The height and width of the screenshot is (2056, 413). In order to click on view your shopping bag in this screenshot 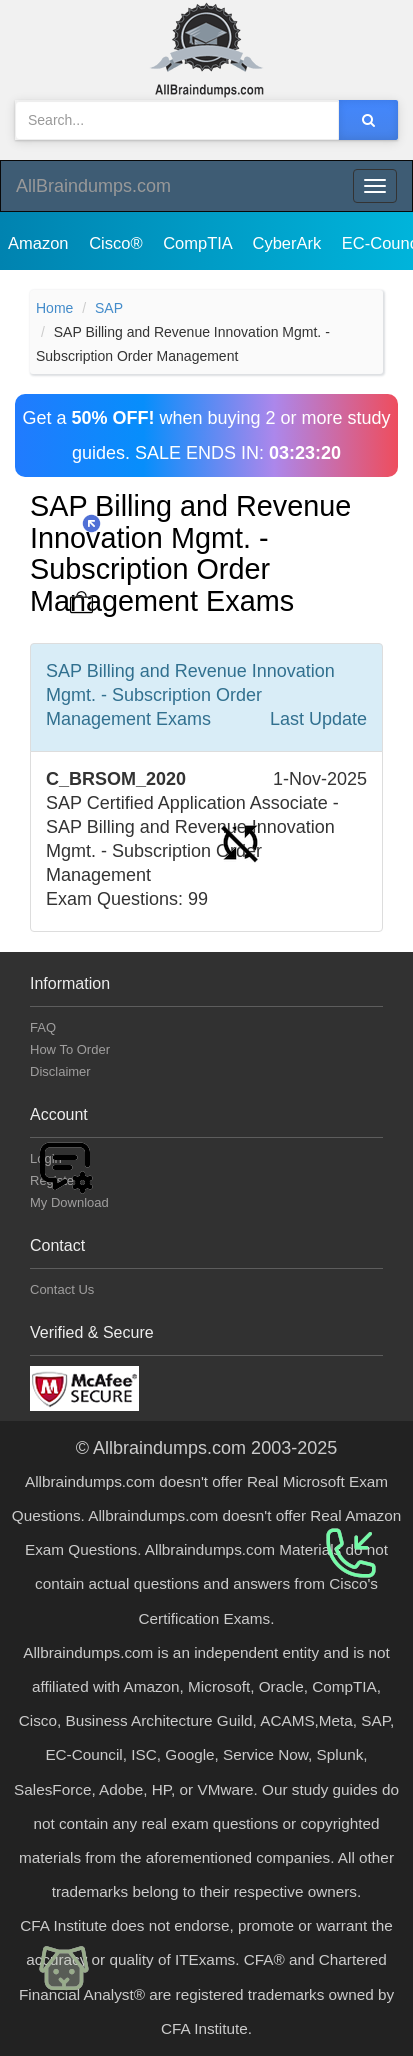, I will do `click(81, 603)`.